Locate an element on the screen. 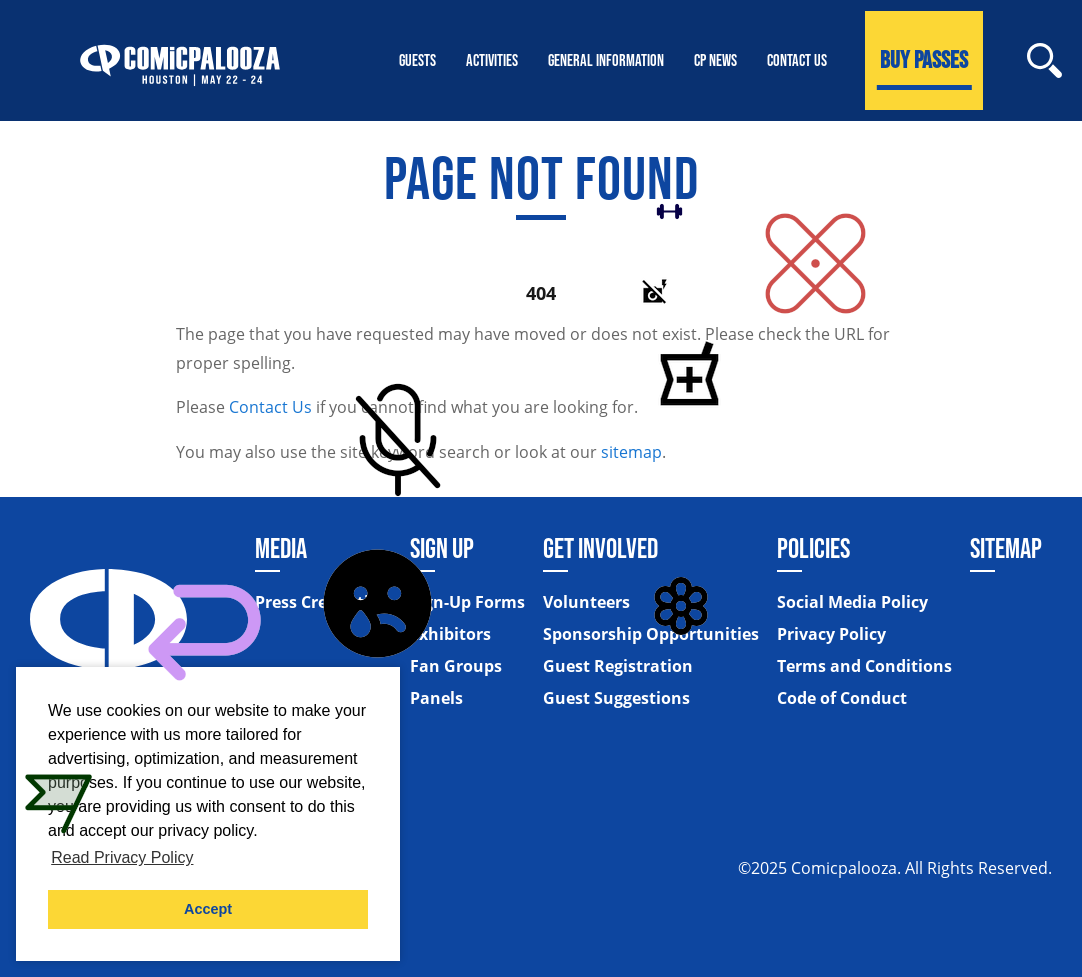 The image size is (1082, 977). access garden or plant-related features is located at coordinates (681, 606).